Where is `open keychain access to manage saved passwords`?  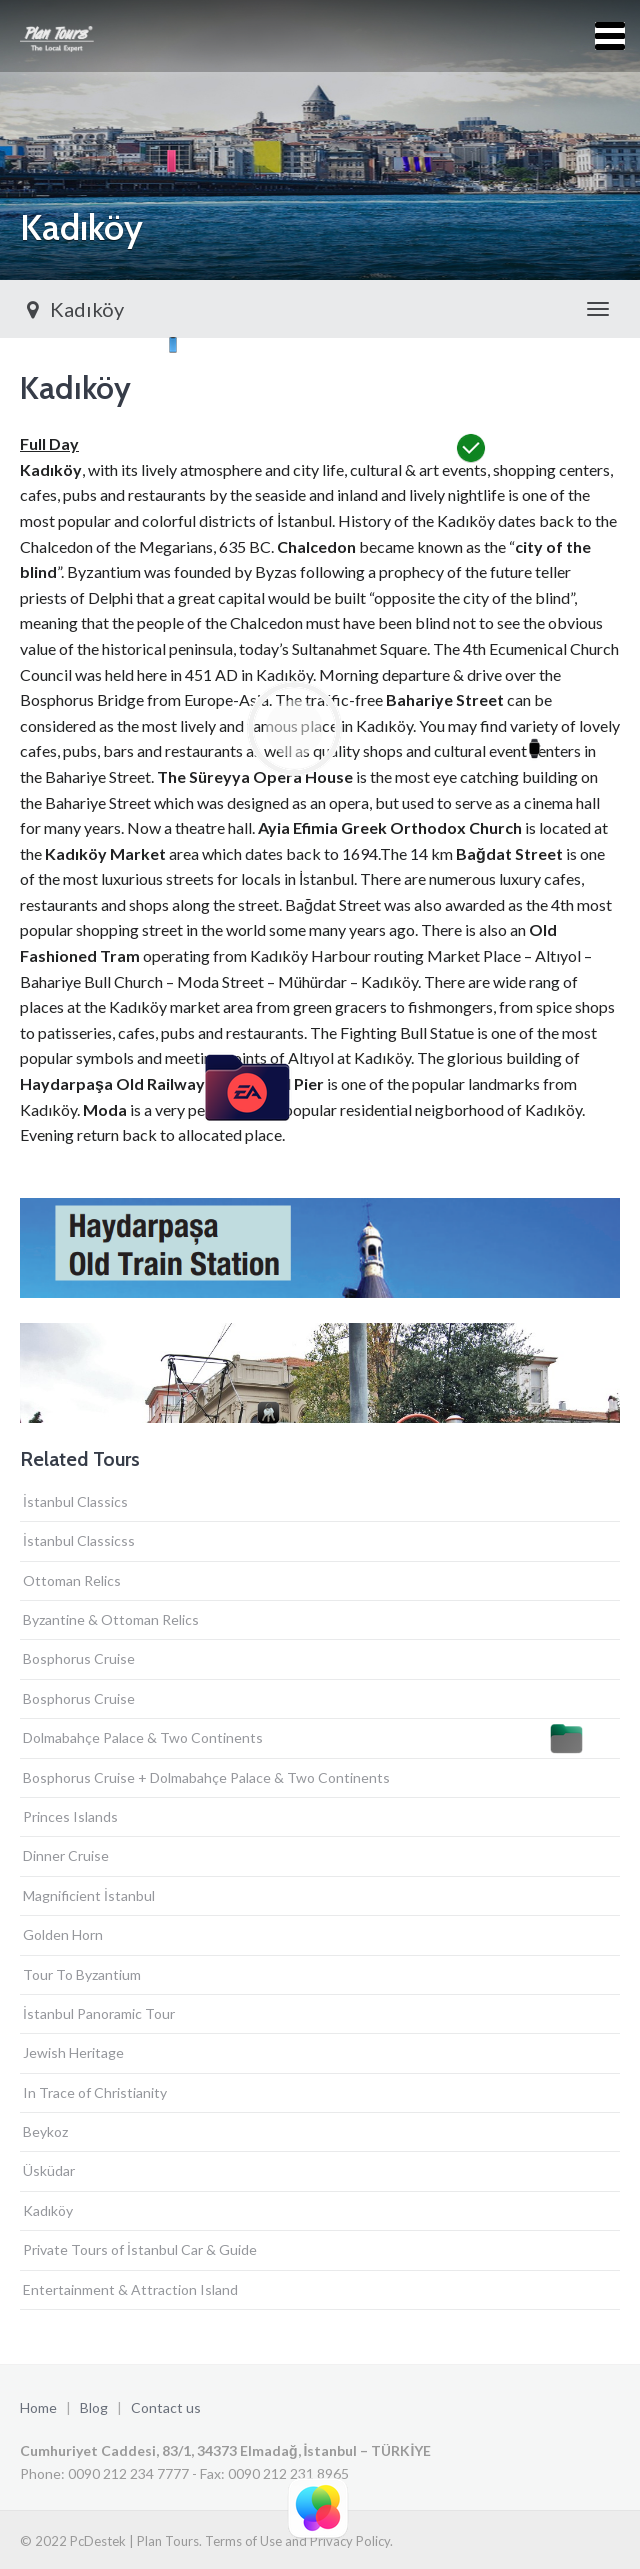 open keychain access to manage saved passwords is located at coordinates (268, 1412).